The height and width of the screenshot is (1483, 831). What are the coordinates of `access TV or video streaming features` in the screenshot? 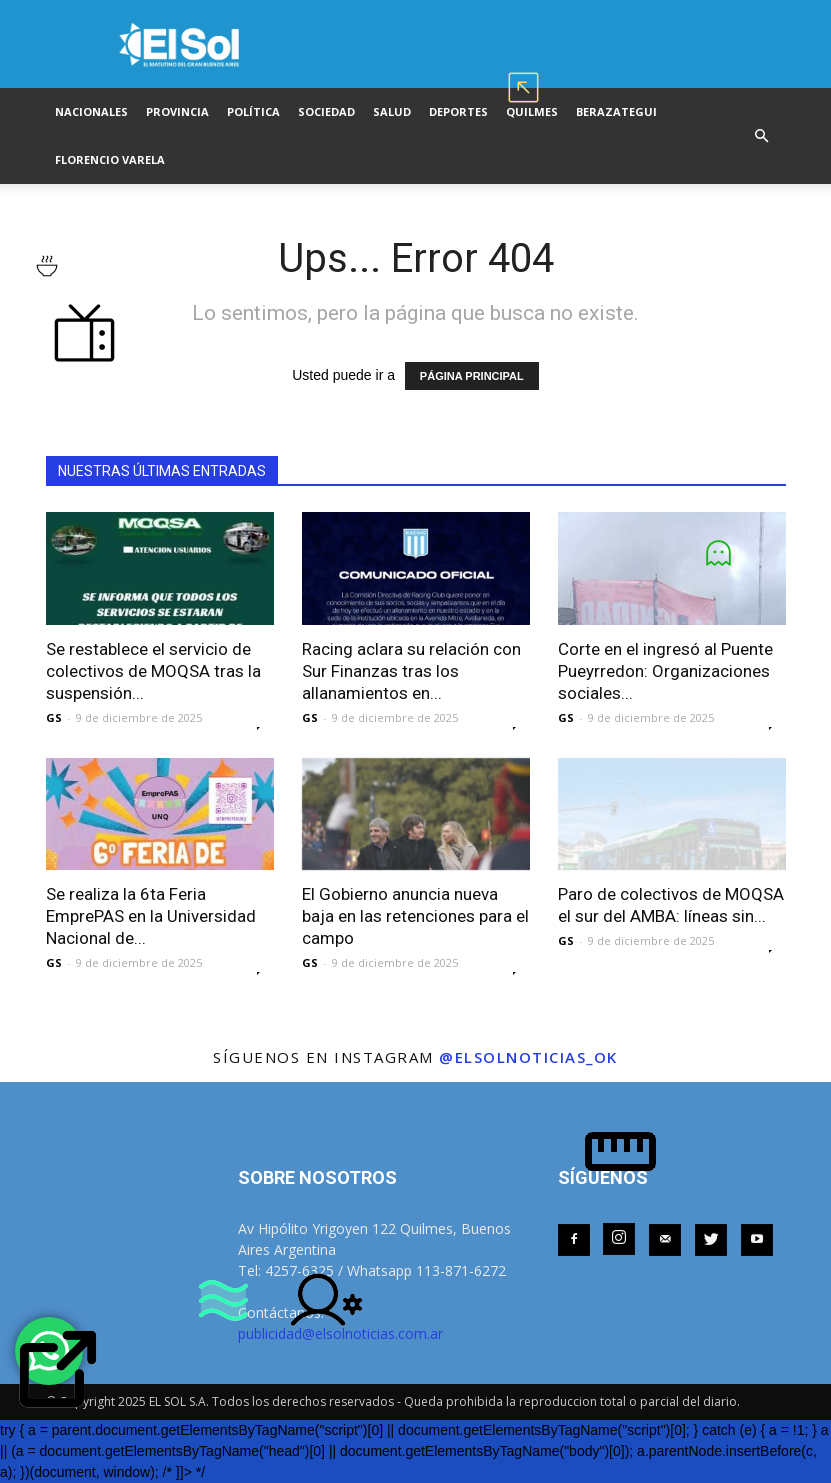 It's located at (84, 336).